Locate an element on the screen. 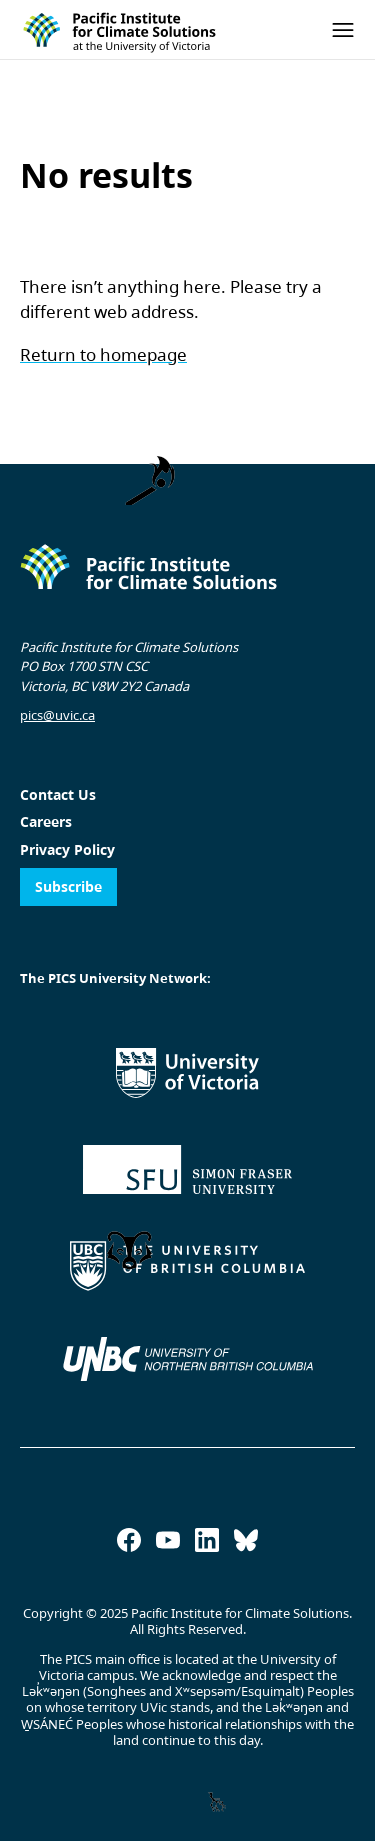 The width and height of the screenshot is (375, 1841). ignite or start a fire feature is located at coordinates (150, 480).